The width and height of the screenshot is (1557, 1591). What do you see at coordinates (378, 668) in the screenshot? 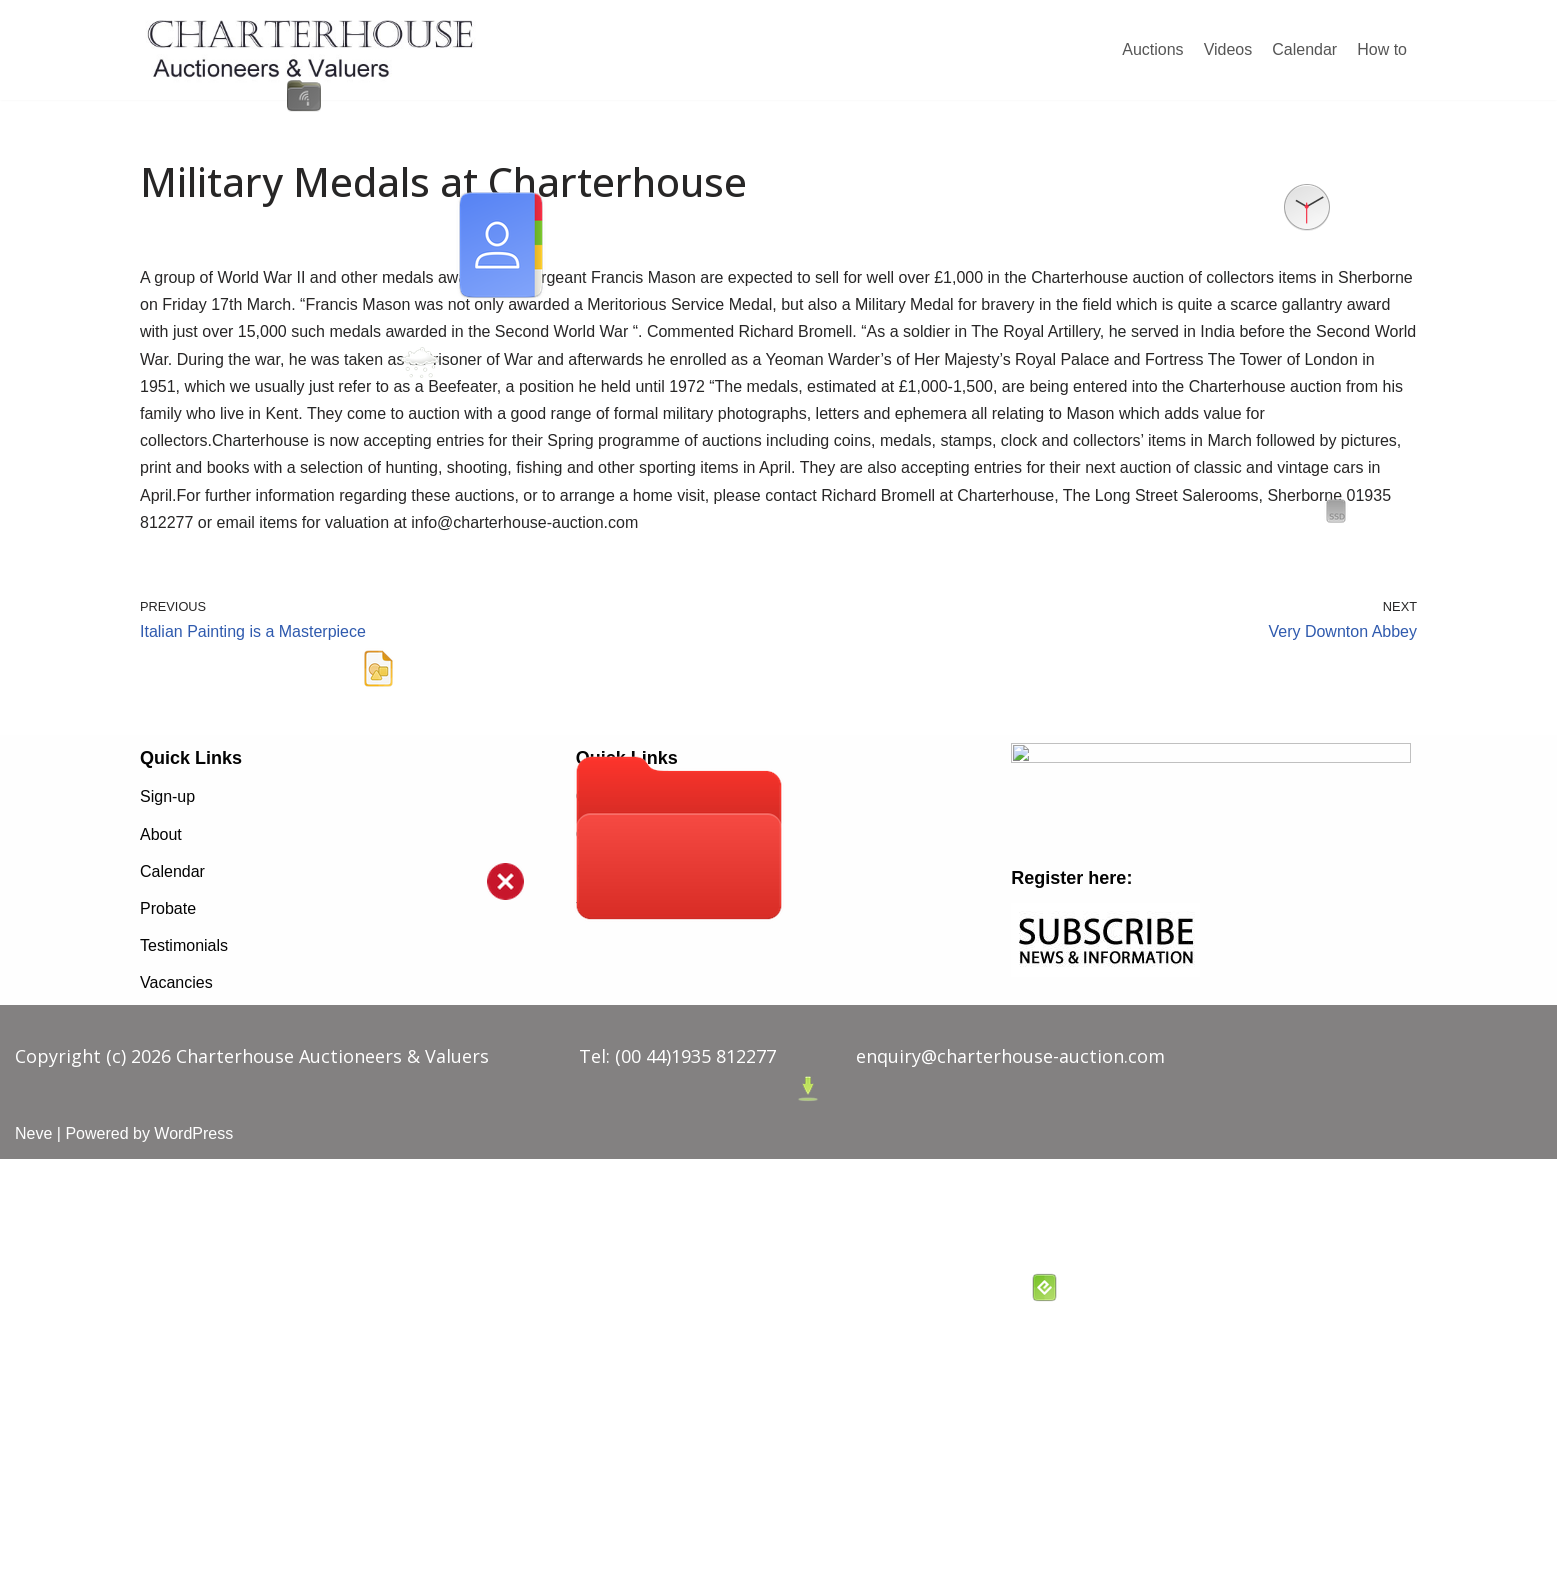
I see `open an opendocument graphics template file` at bounding box center [378, 668].